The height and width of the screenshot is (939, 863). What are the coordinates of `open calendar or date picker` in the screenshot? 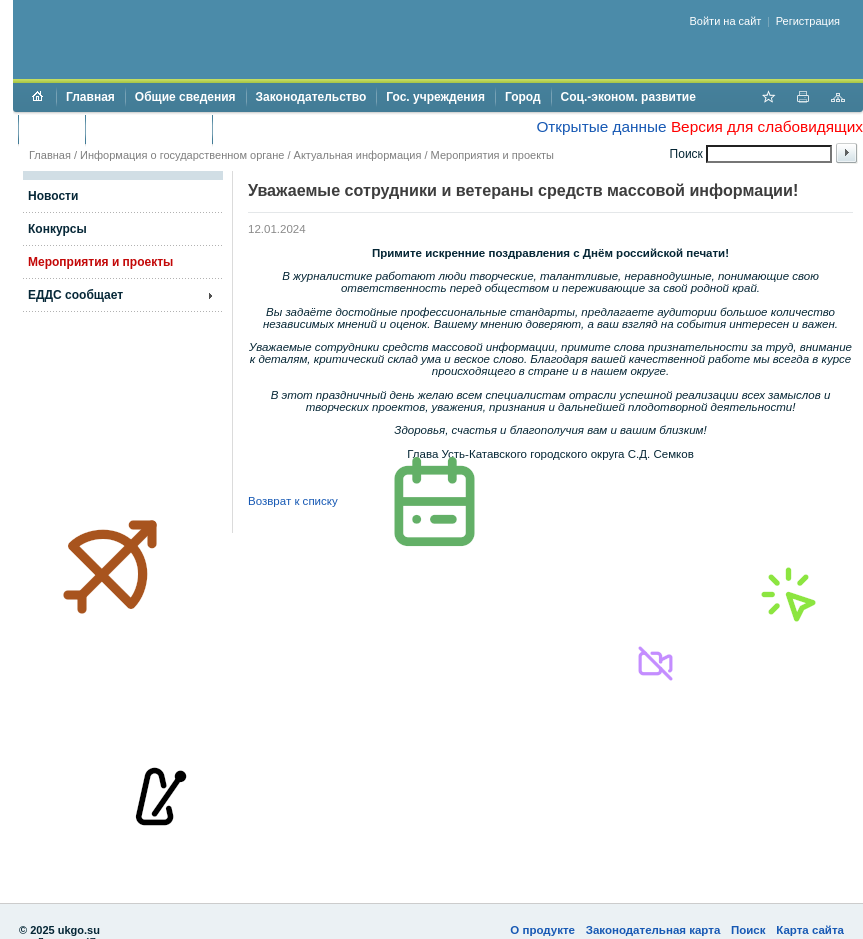 It's located at (434, 501).